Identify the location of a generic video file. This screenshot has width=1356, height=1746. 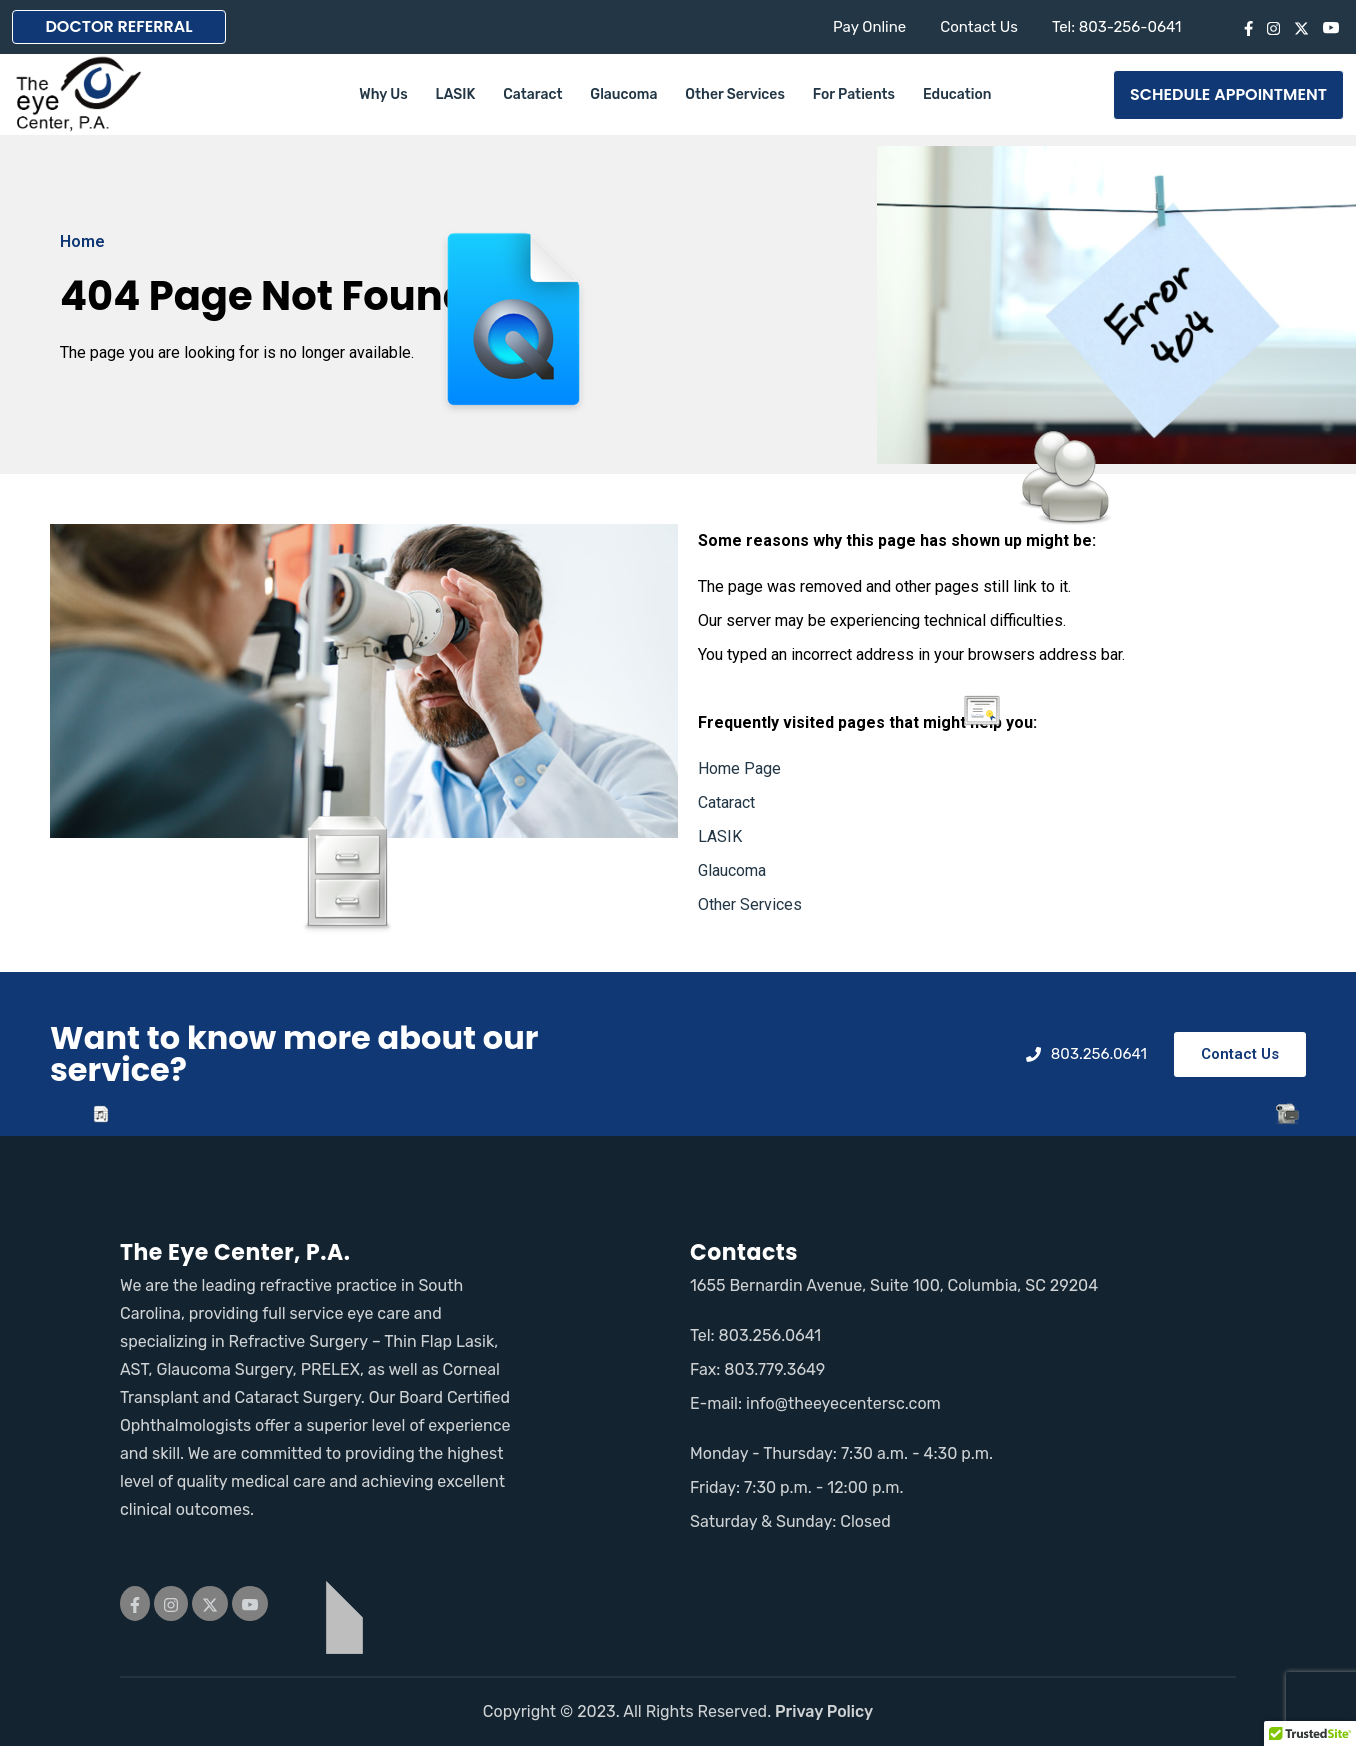
(513, 322).